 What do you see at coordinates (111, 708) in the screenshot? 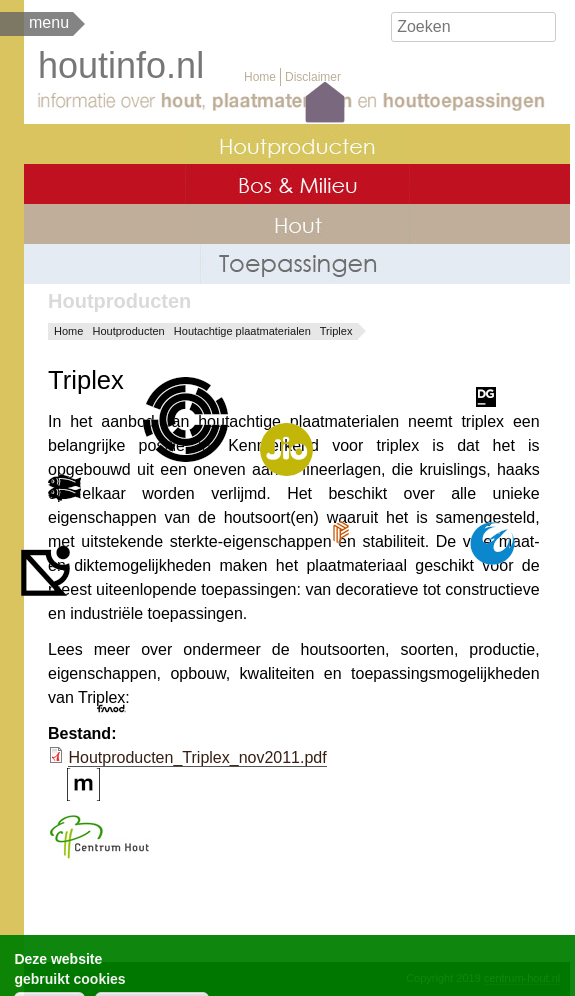
I see `fmod audio middleware logo` at bounding box center [111, 708].